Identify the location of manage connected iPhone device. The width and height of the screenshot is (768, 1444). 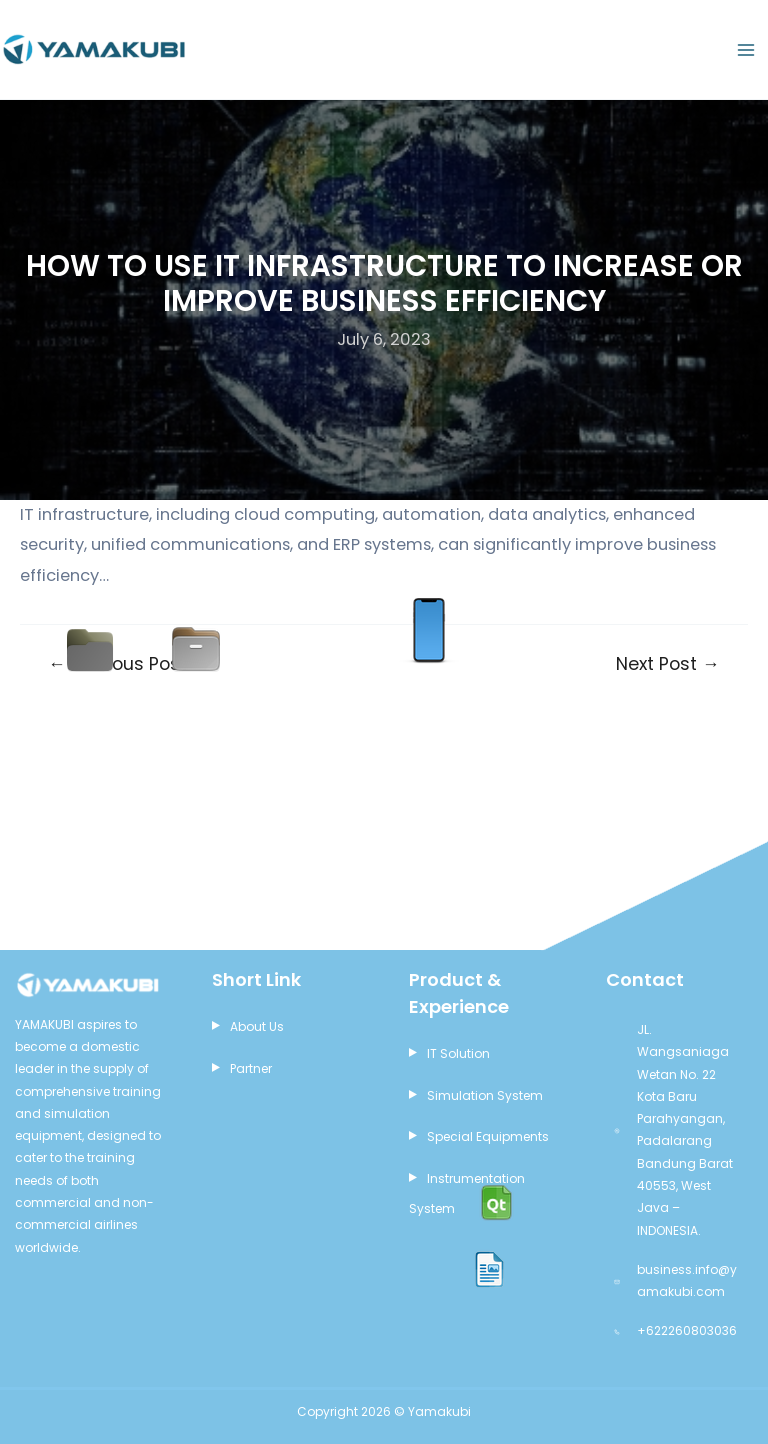
(429, 631).